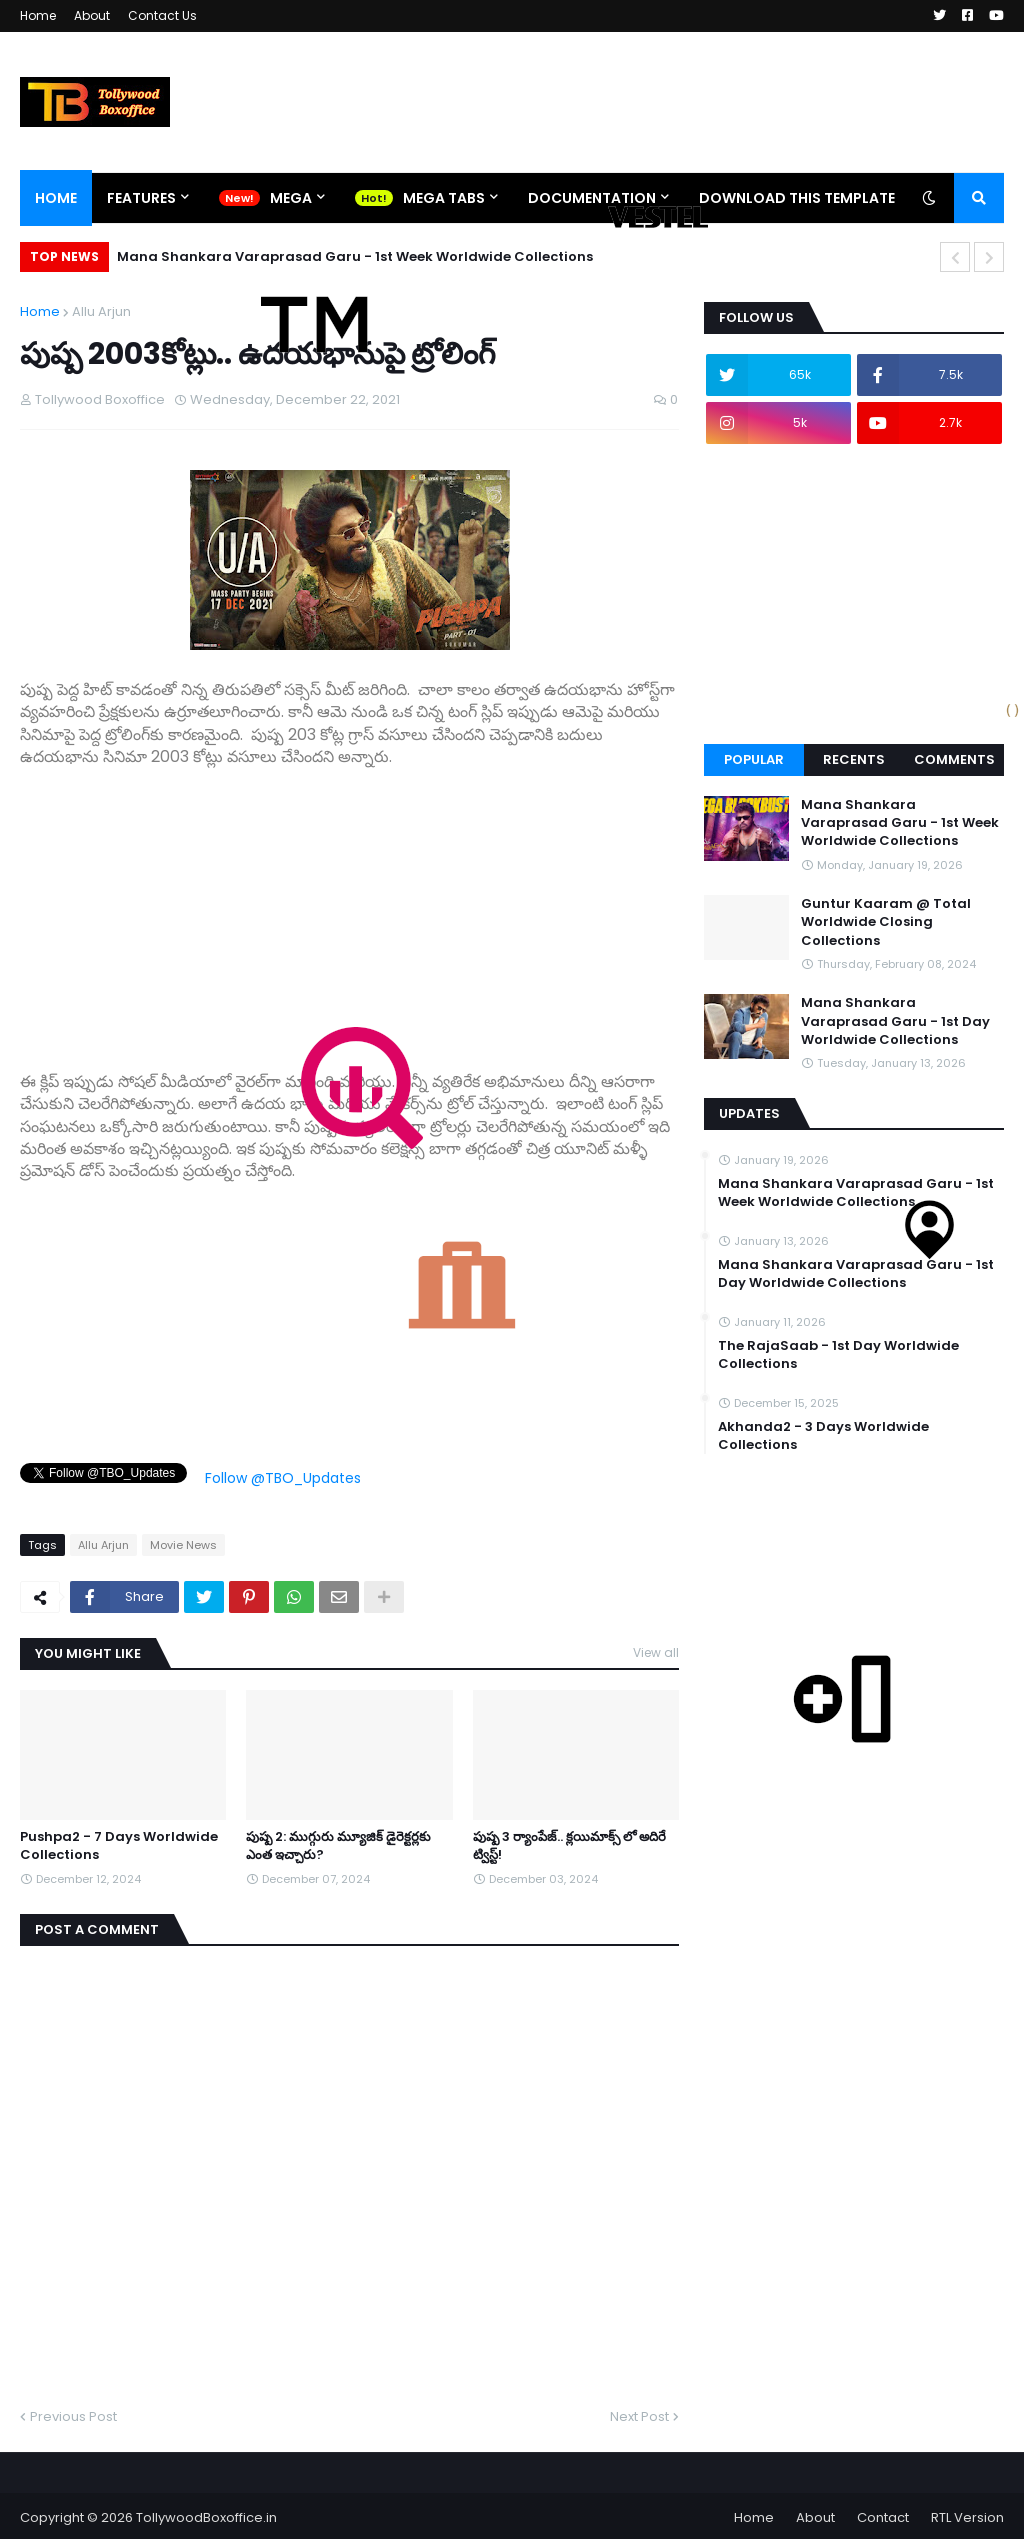  Describe the element at coordinates (462, 1285) in the screenshot. I see `find luggage deposit or storage facilities` at that location.